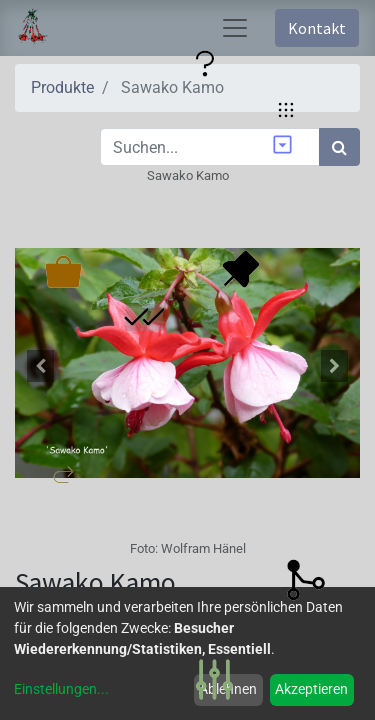 The height and width of the screenshot is (720, 375). Describe the element at coordinates (144, 317) in the screenshot. I see `indicates message has been read or delivered` at that location.